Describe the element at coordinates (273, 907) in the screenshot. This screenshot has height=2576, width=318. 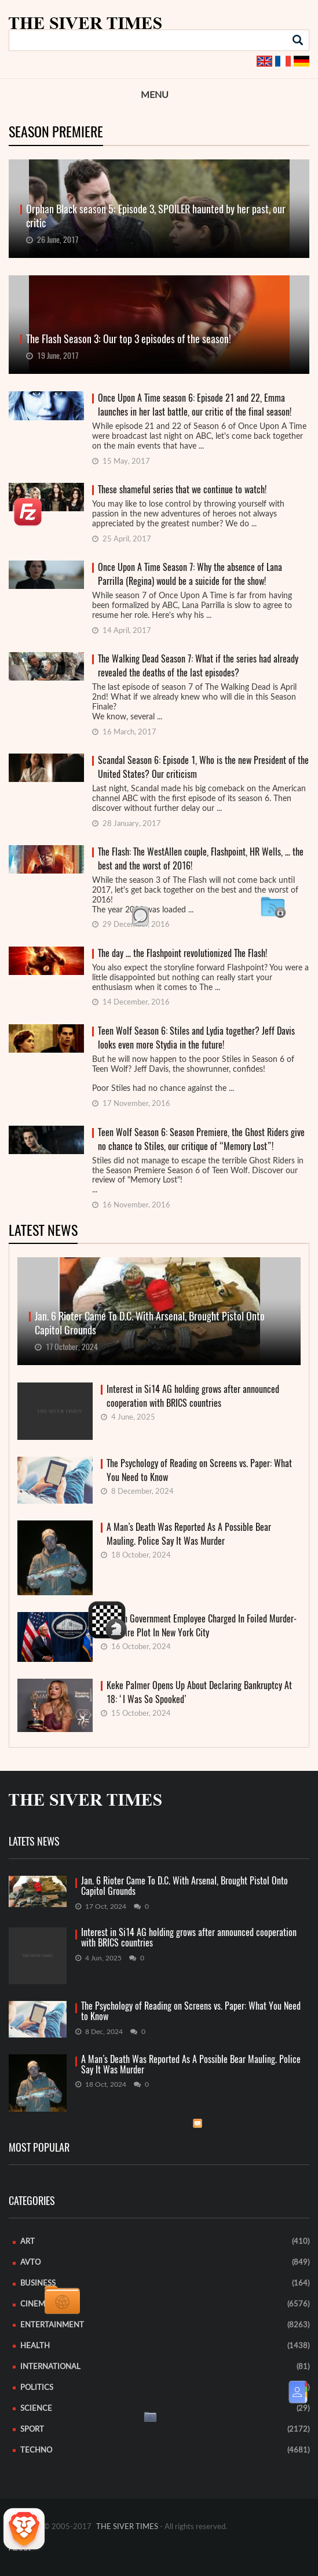
I see `open securefx secure file transfer application` at that location.